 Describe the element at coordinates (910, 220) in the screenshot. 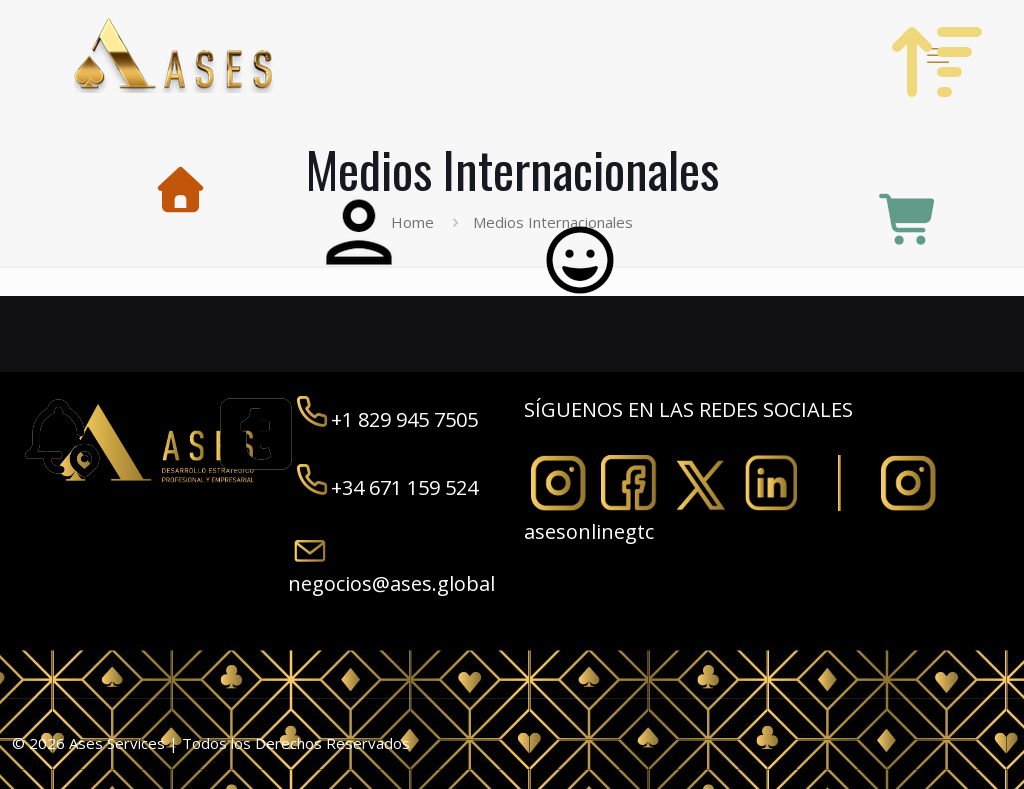

I see `view your shopping cart` at that location.